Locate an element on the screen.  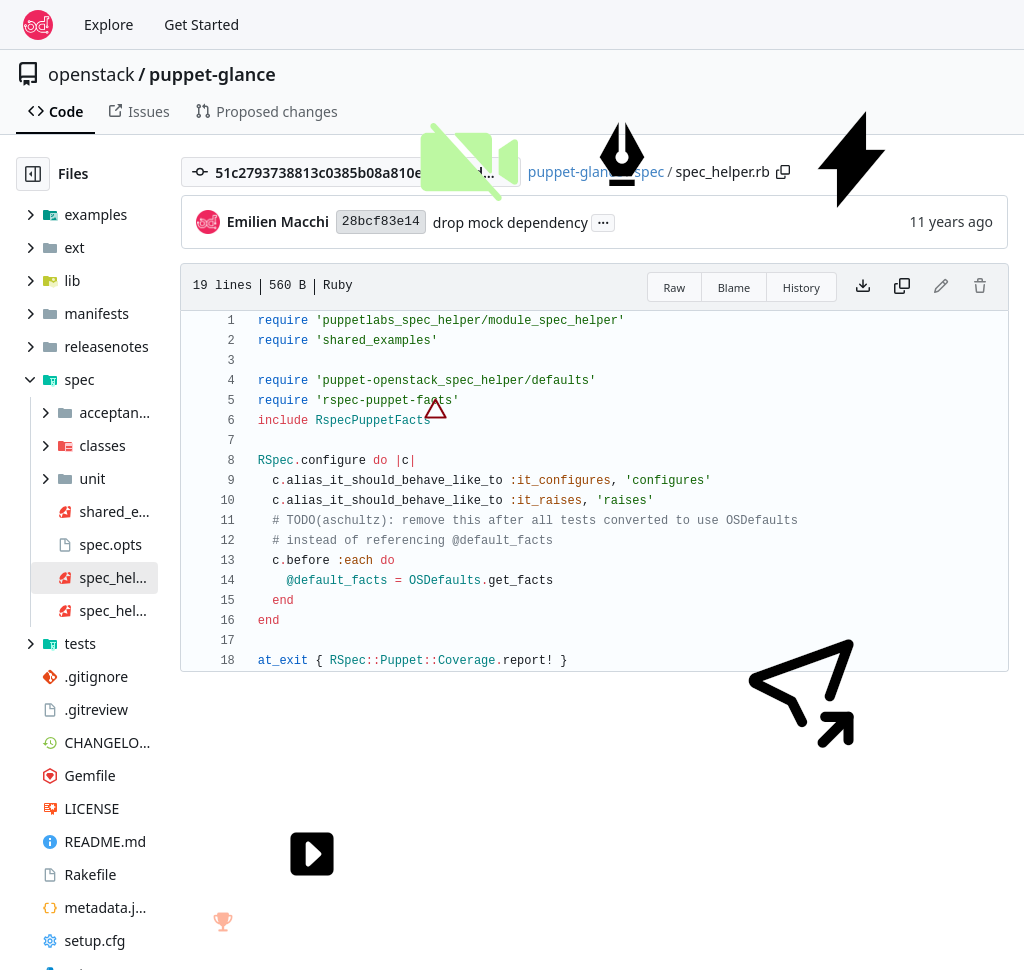
play media or start video is located at coordinates (312, 854).